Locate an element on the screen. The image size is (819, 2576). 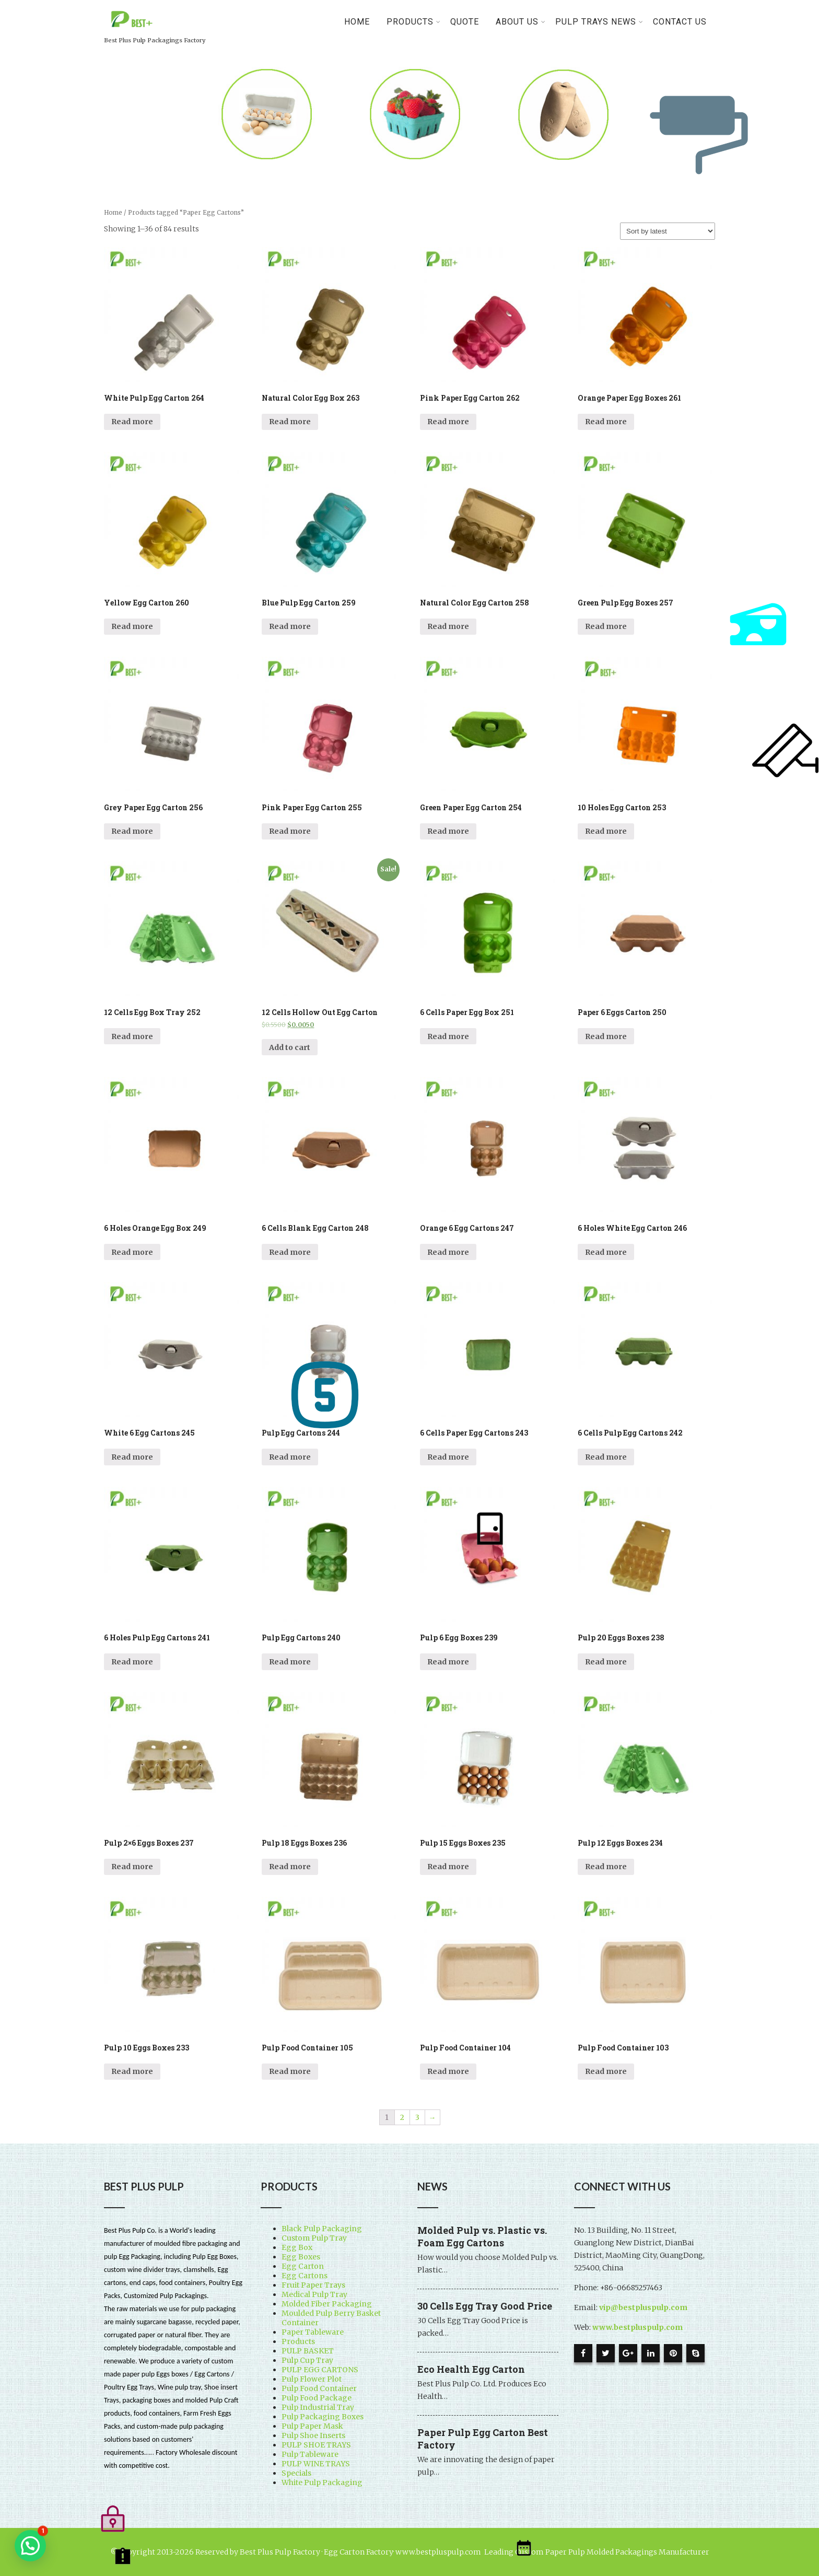
indicates step 5 in a multi-step process is located at coordinates (325, 1395).